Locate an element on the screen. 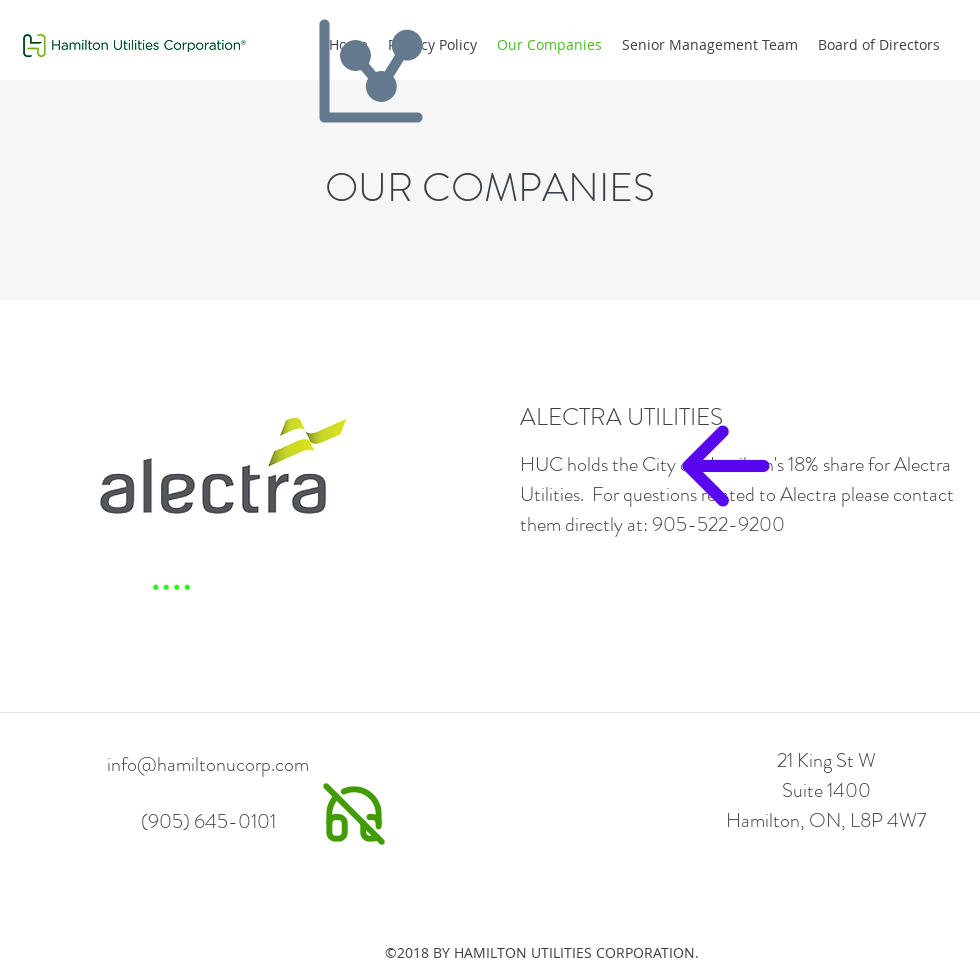 The image size is (980, 963). mute or disable audio output is located at coordinates (354, 814).